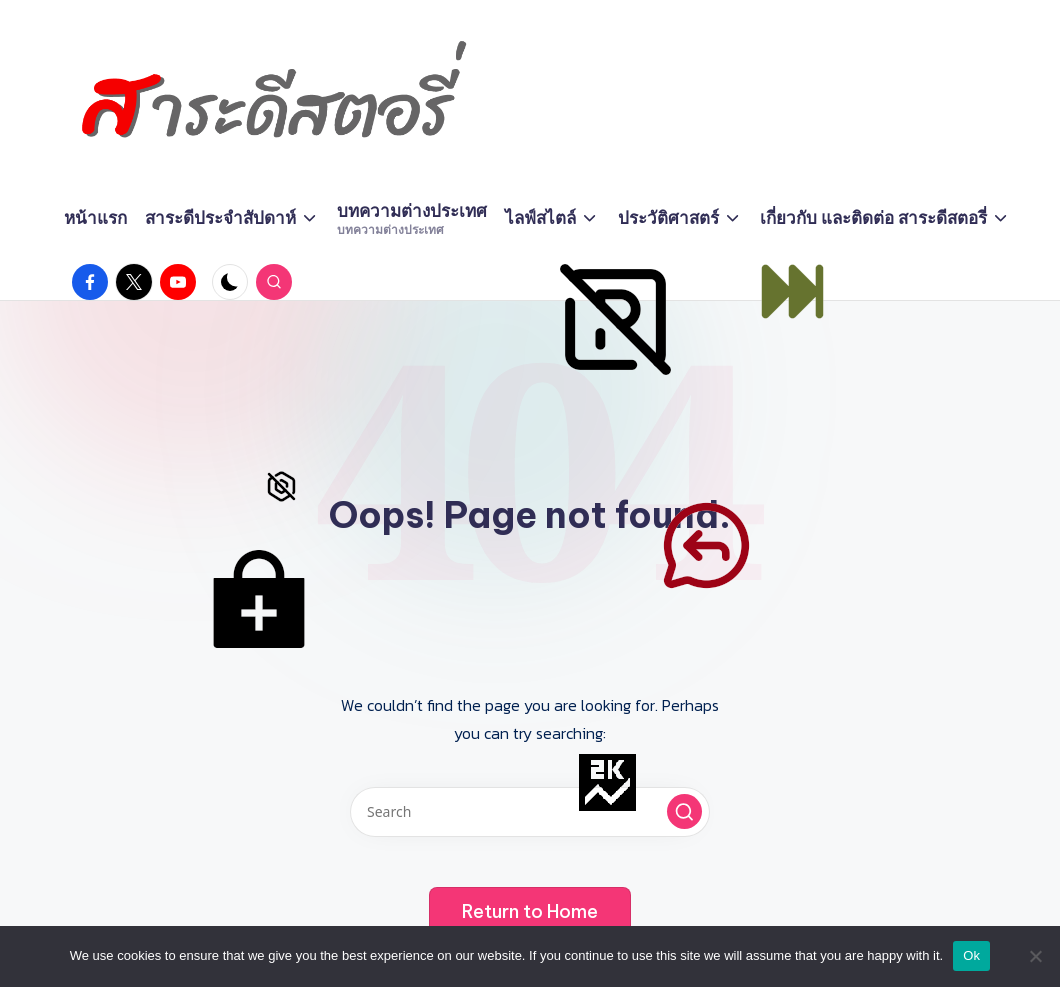  What do you see at coordinates (706, 545) in the screenshot?
I see `reply to a message` at bounding box center [706, 545].